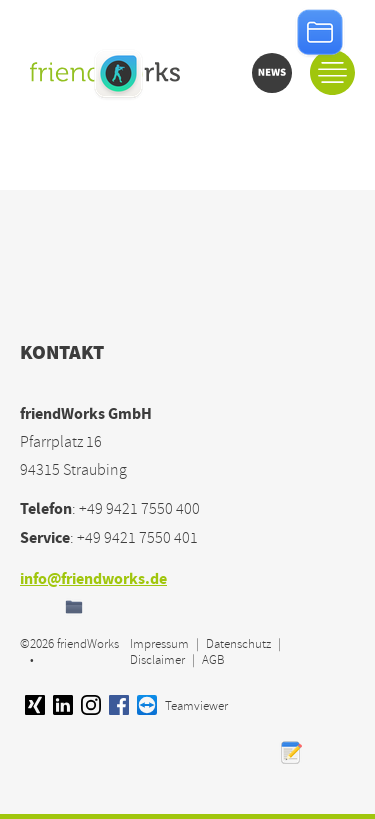  Describe the element at coordinates (290, 752) in the screenshot. I see `open the text editor application` at that location.